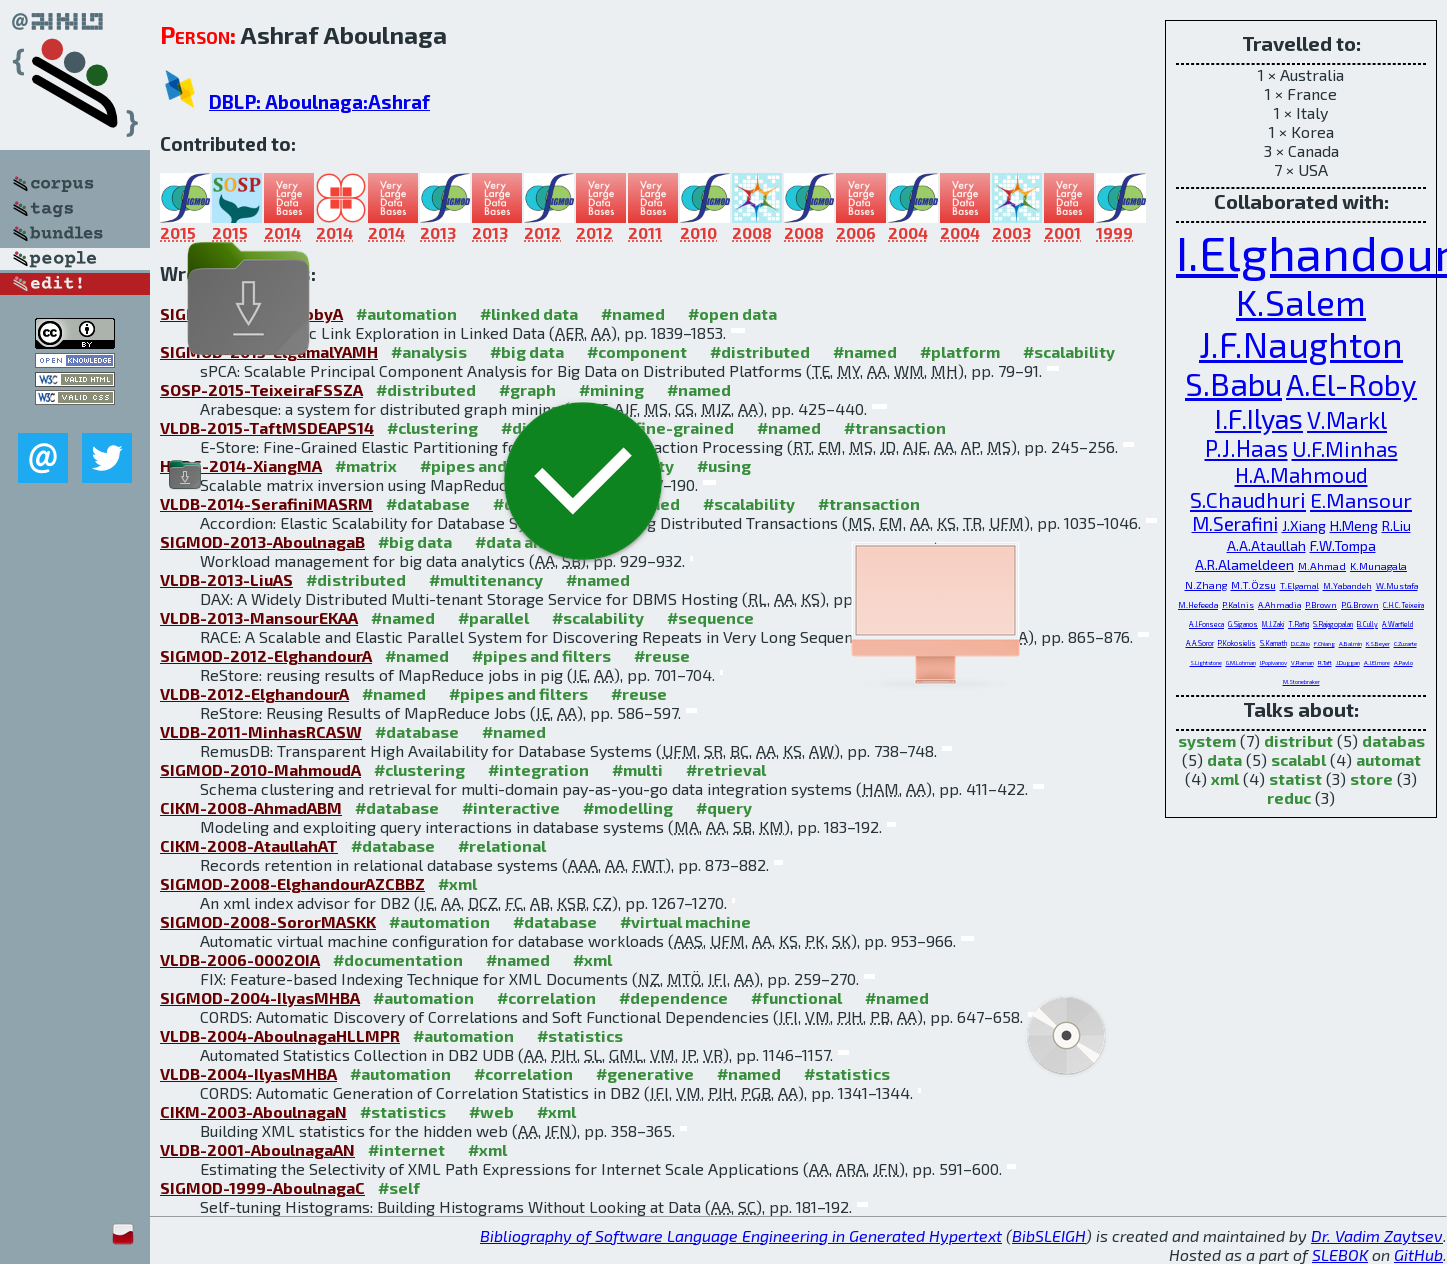  Describe the element at coordinates (583, 481) in the screenshot. I see `indicates file has been successfully synced` at that location.